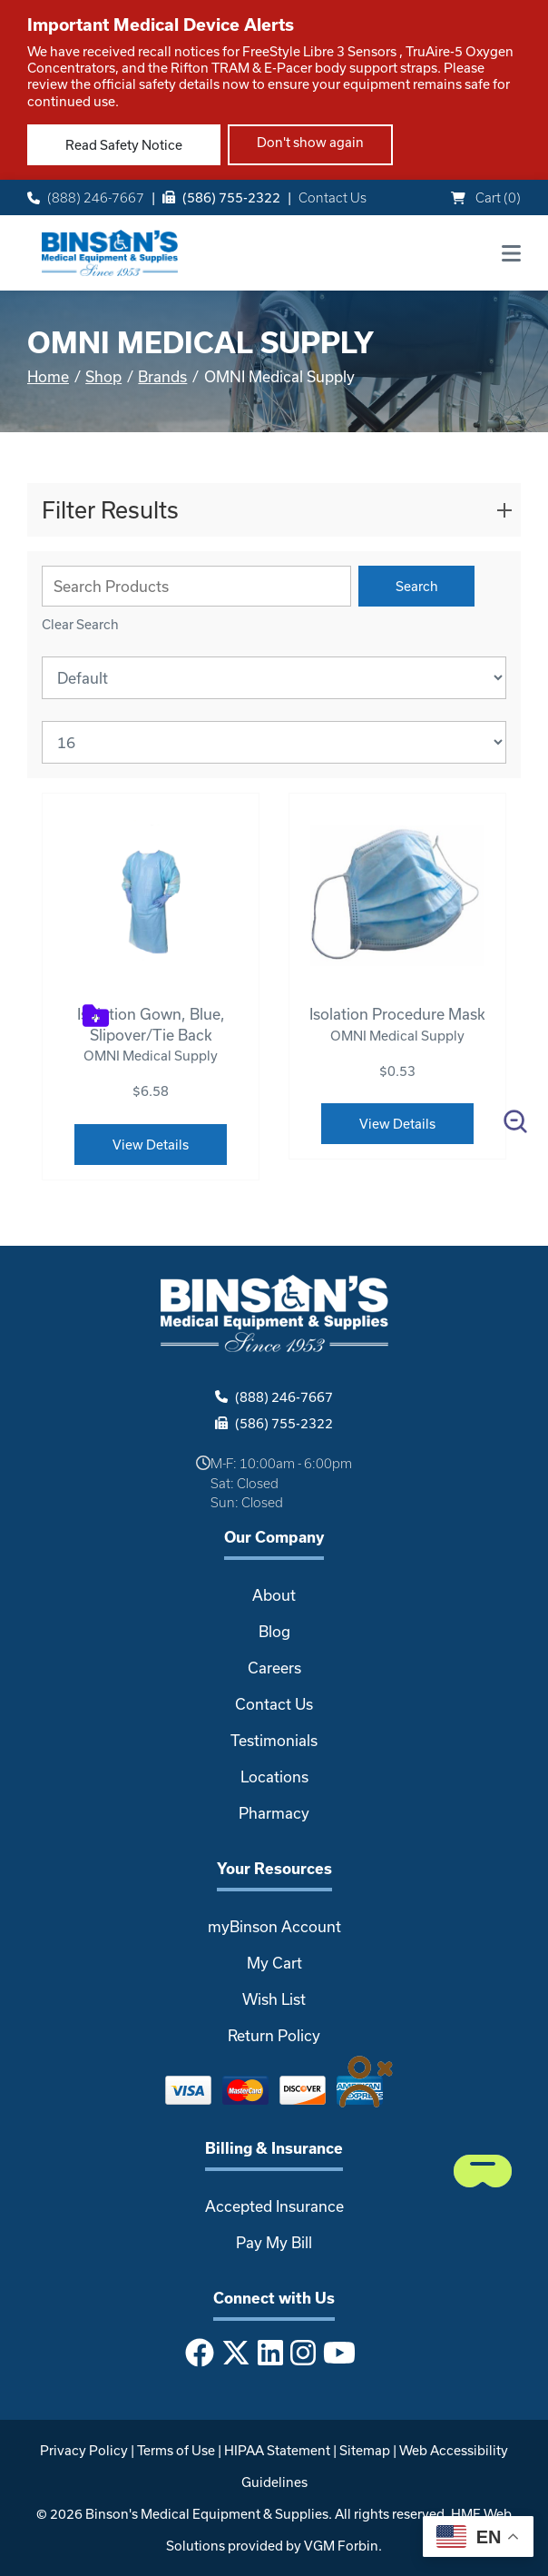 Image resolution: width=548 pixels, height=2576 pixels. Describe the element at coordinates (483, 2171) in the screenshot. I see `access virtual reality or AR settings` at that location.